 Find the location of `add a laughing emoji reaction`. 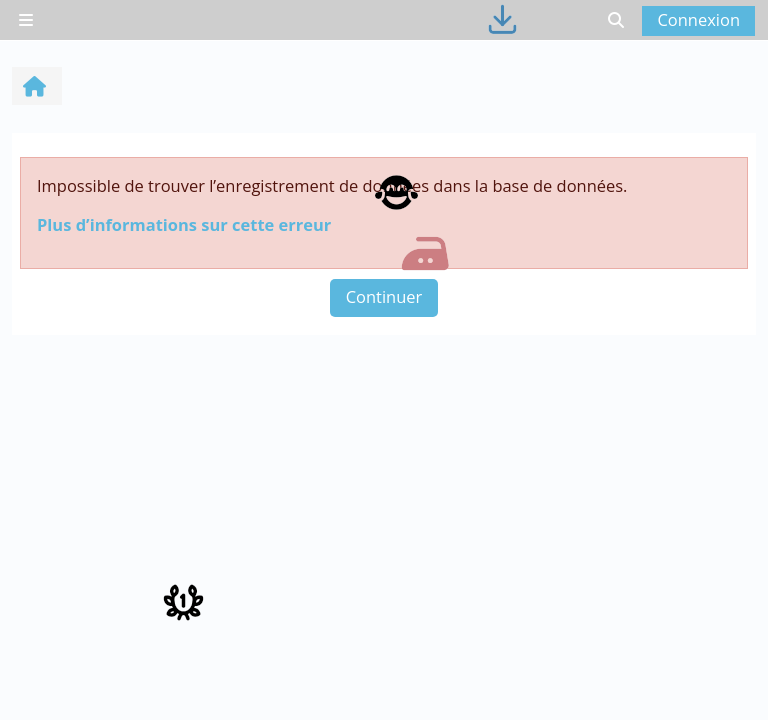

add a laughing emoji reaction is located at coordinates (396, 192).